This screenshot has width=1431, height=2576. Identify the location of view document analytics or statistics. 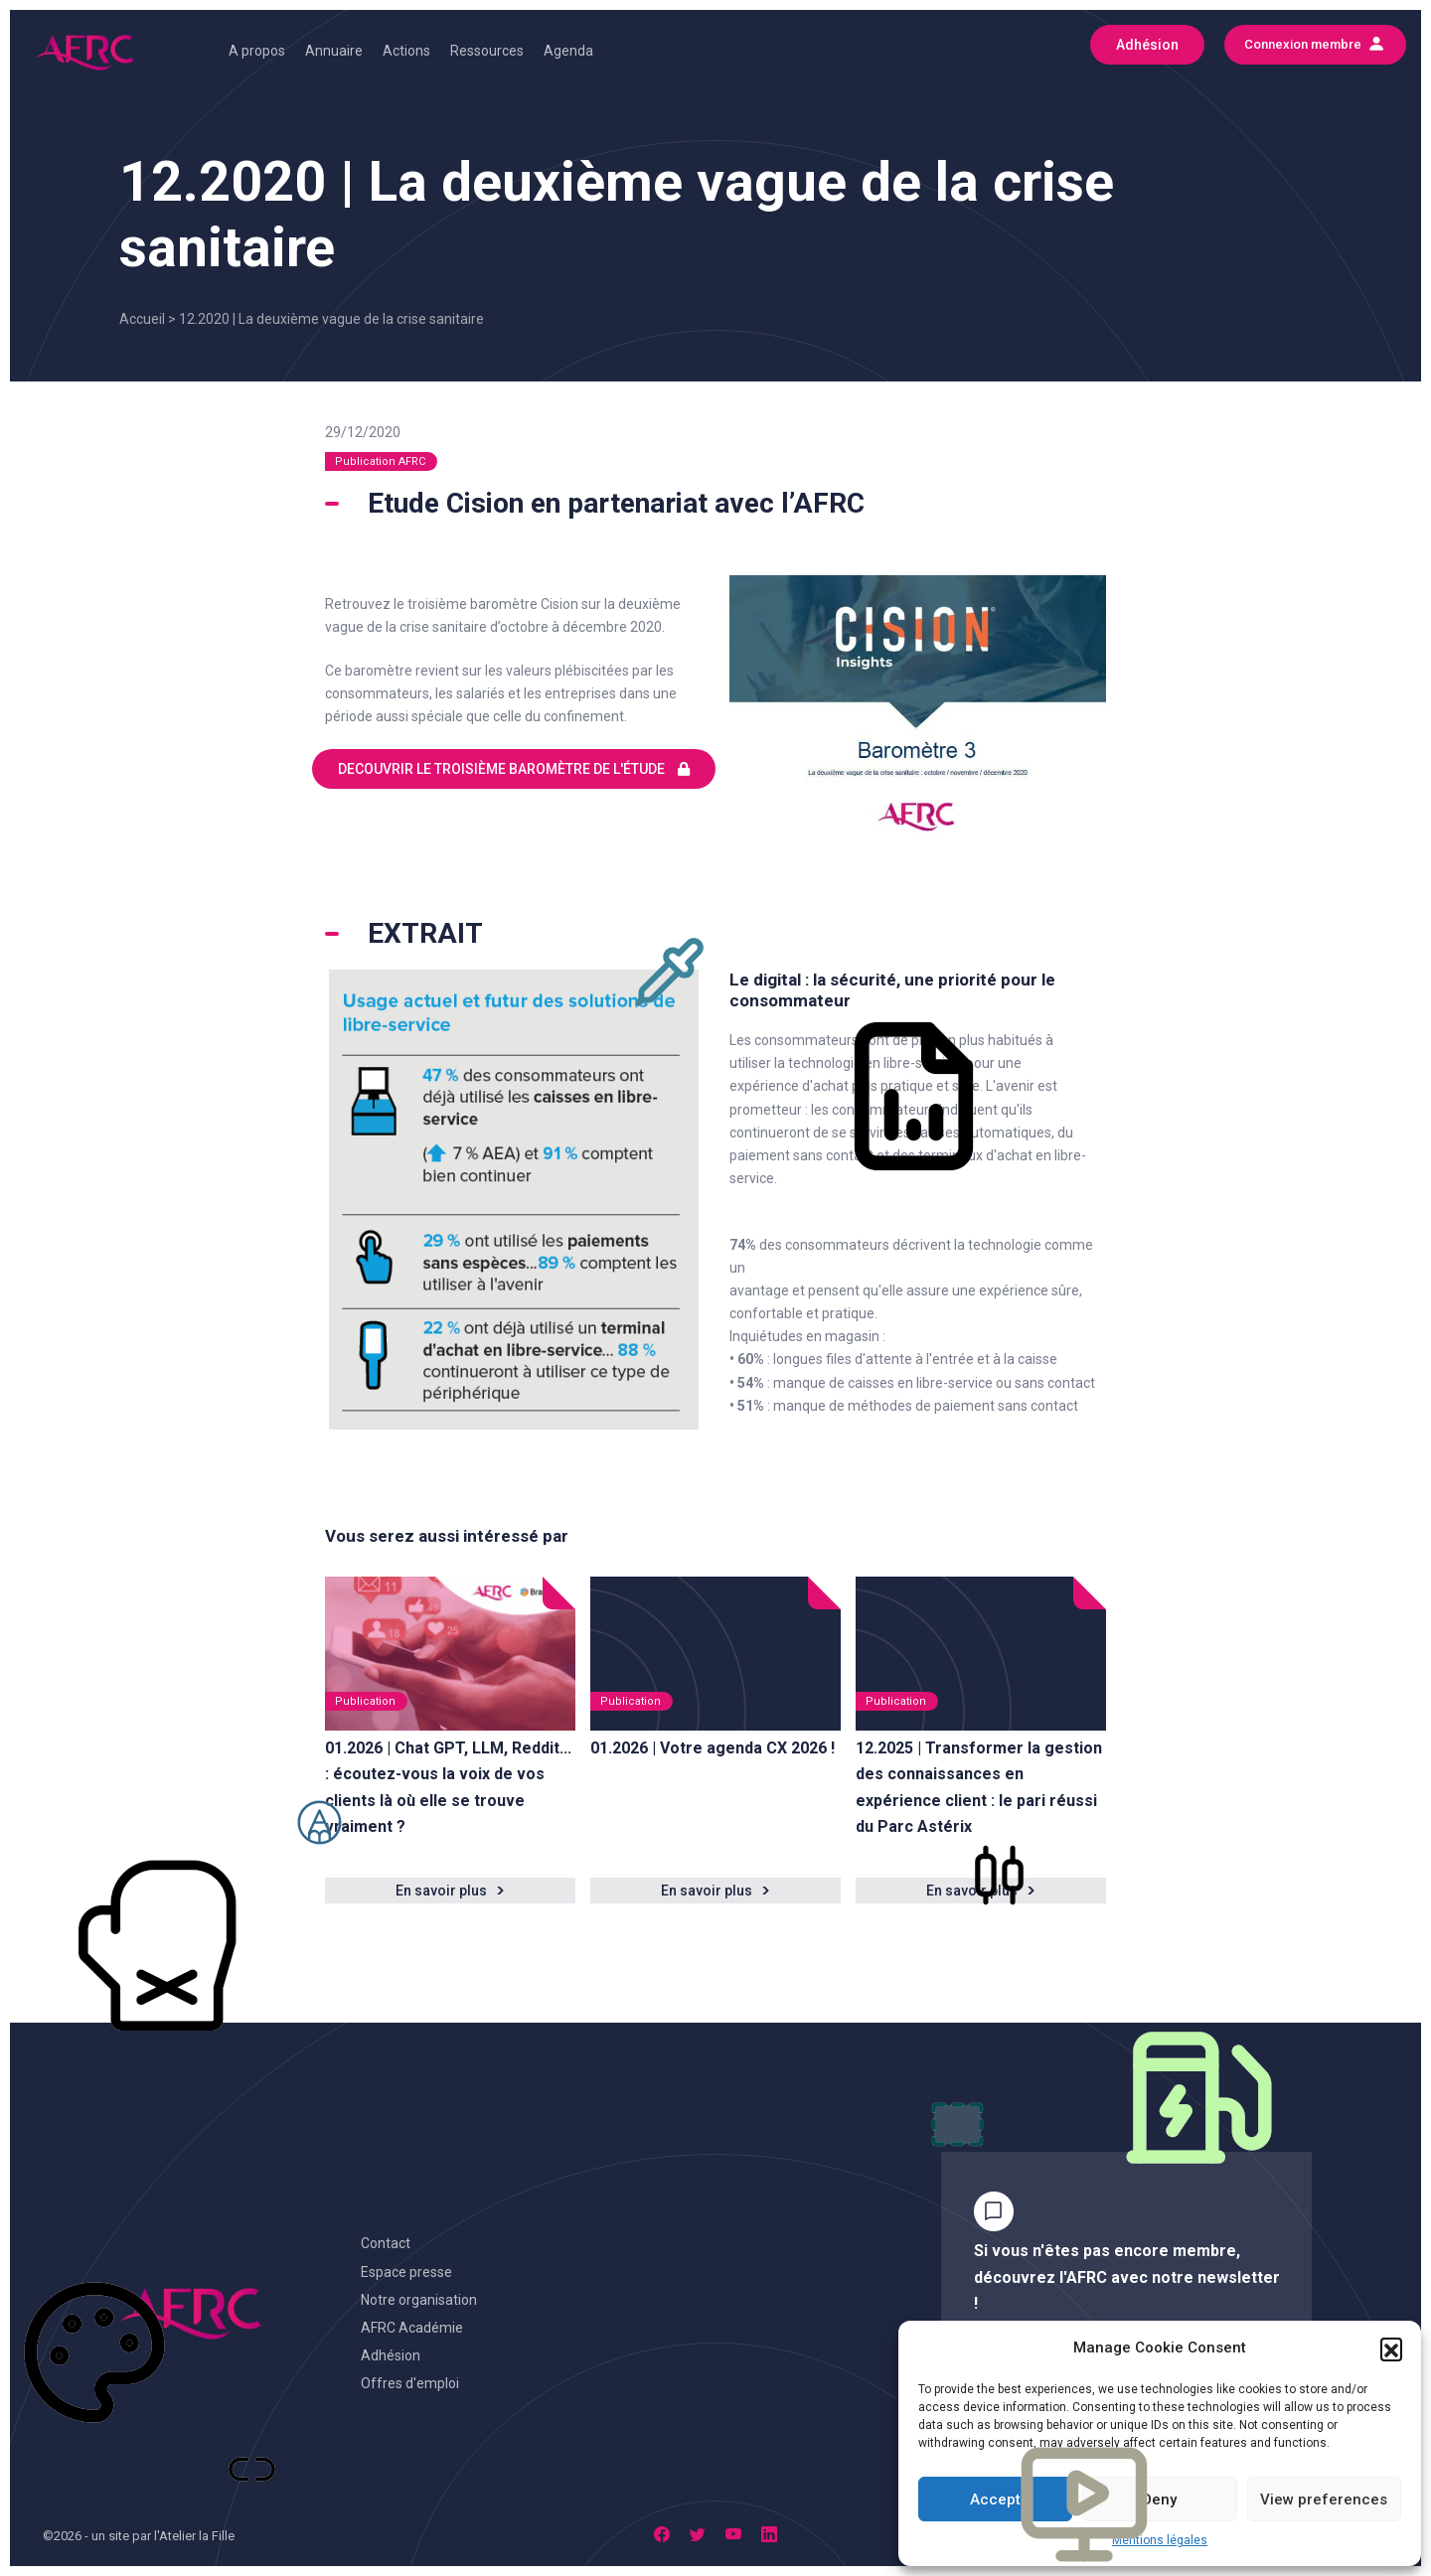
(913, 1096).